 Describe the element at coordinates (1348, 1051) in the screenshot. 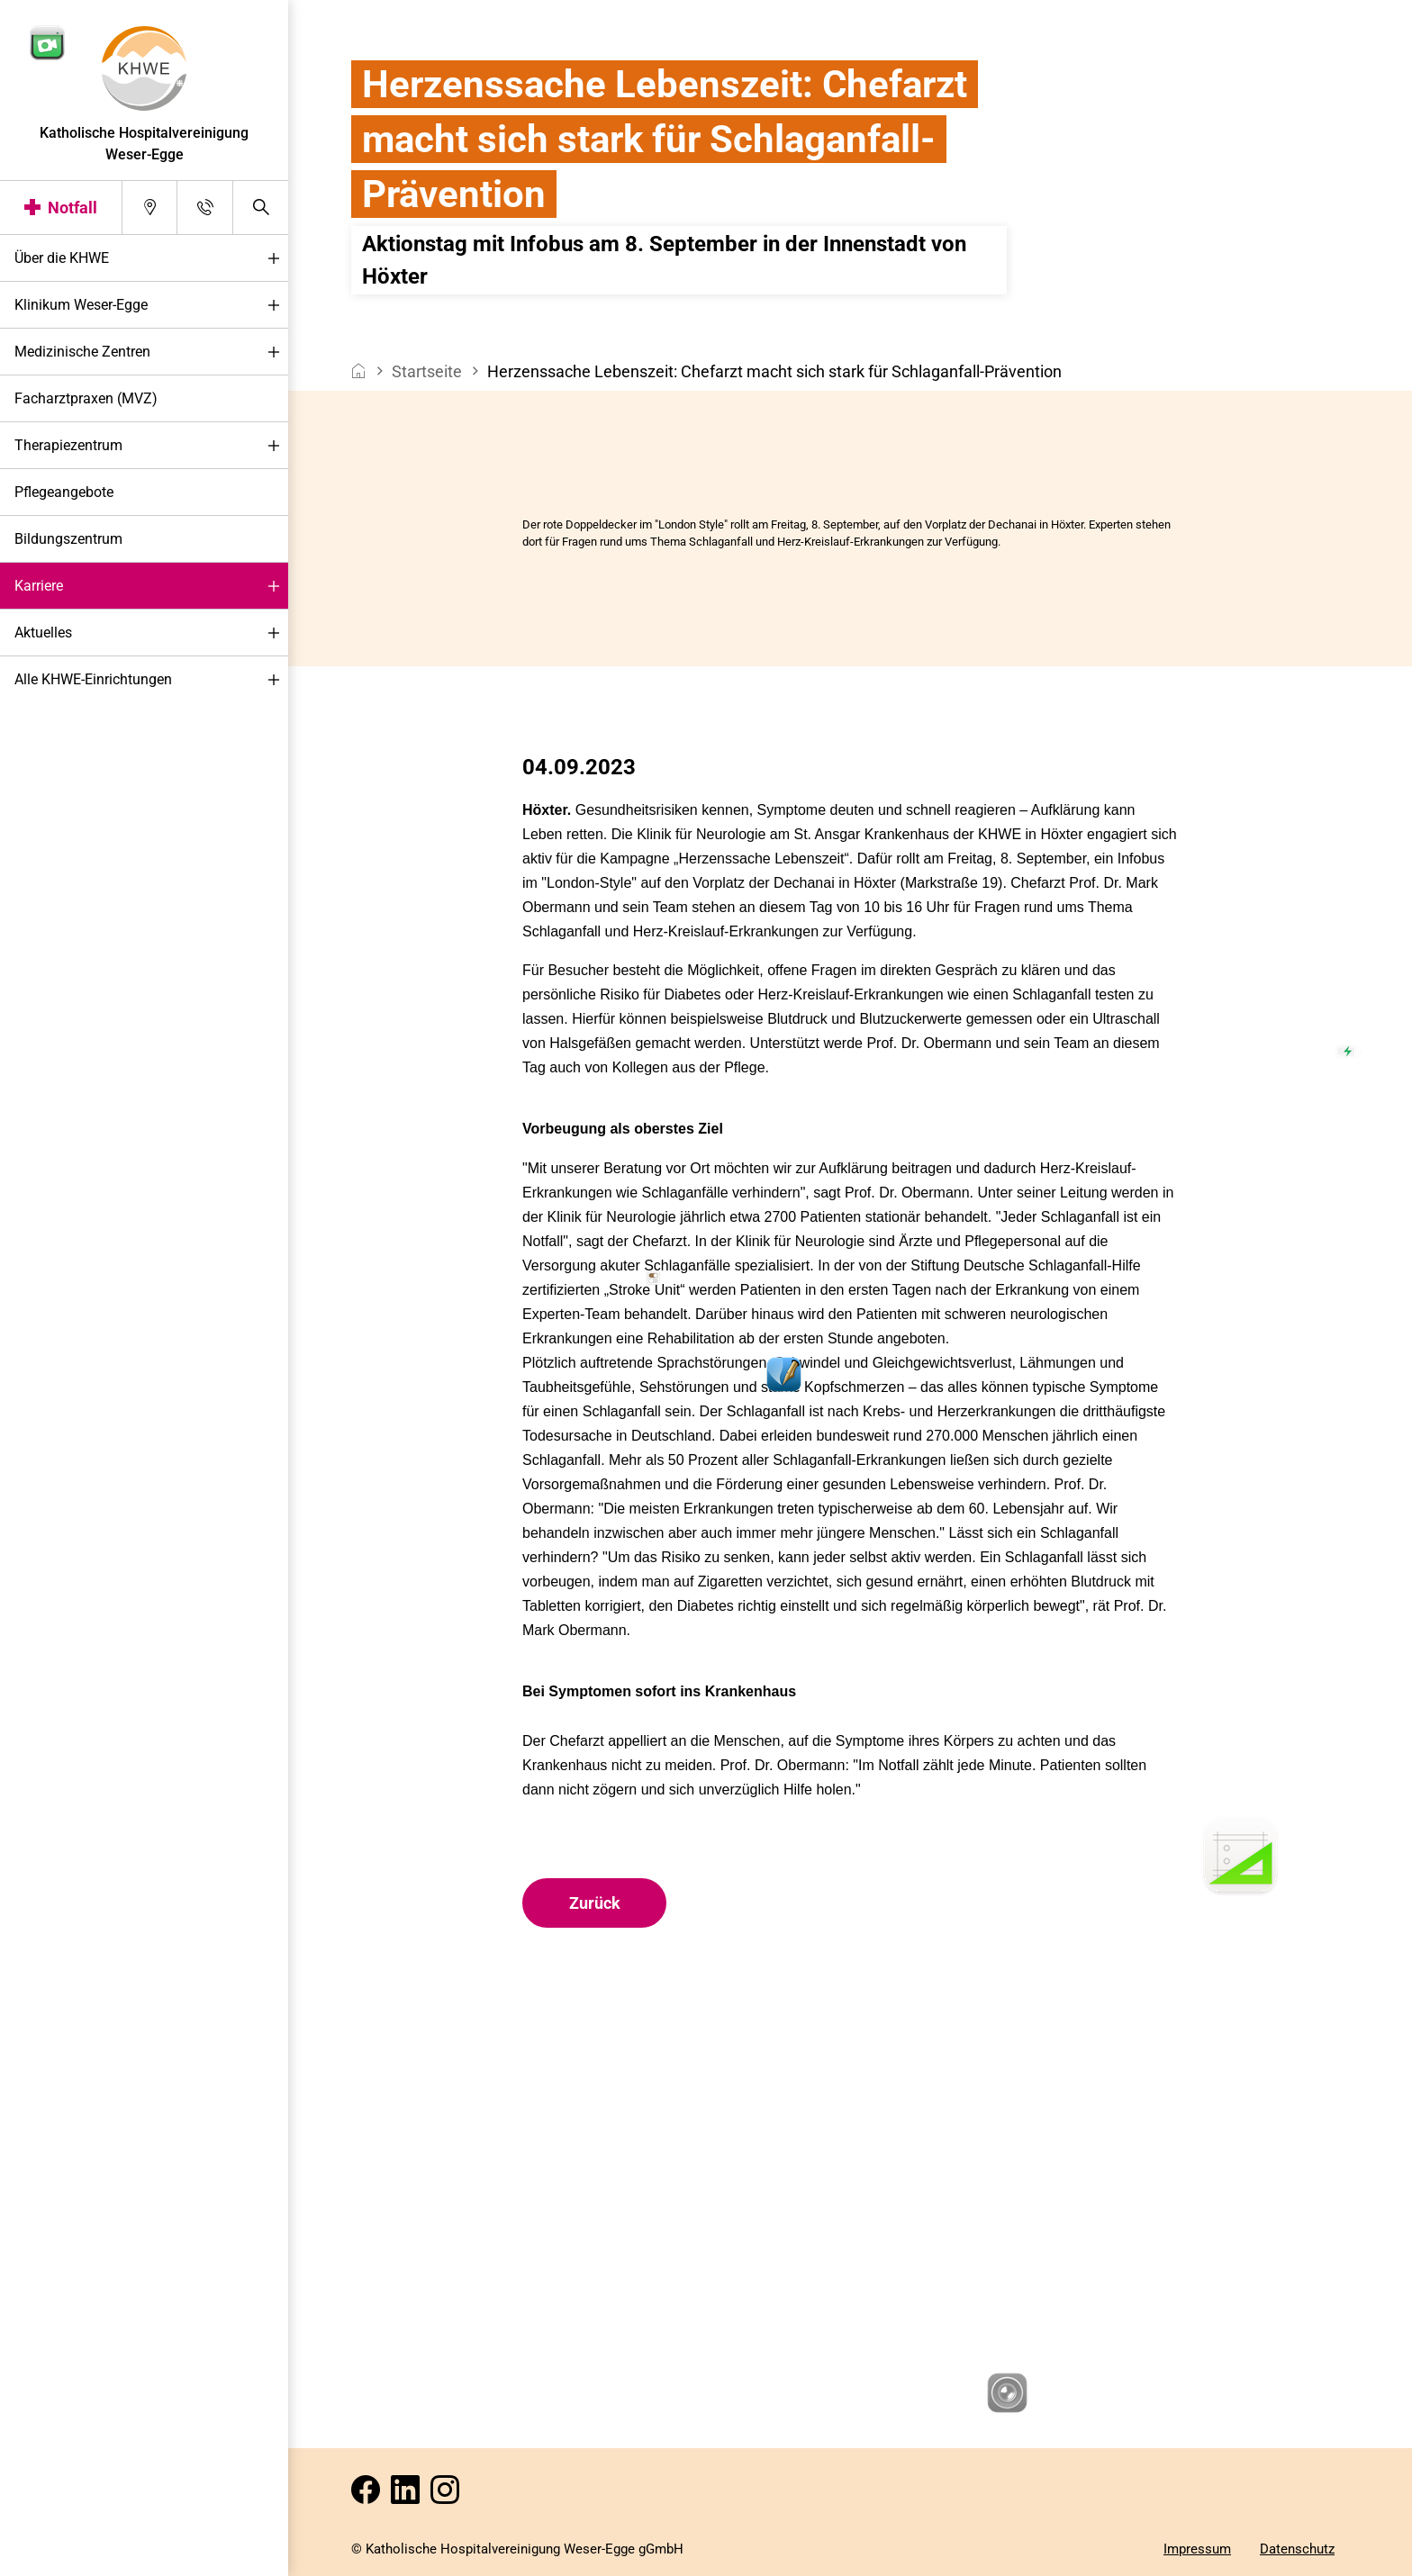

I see `indicates battery is charging at 90%` at that location.